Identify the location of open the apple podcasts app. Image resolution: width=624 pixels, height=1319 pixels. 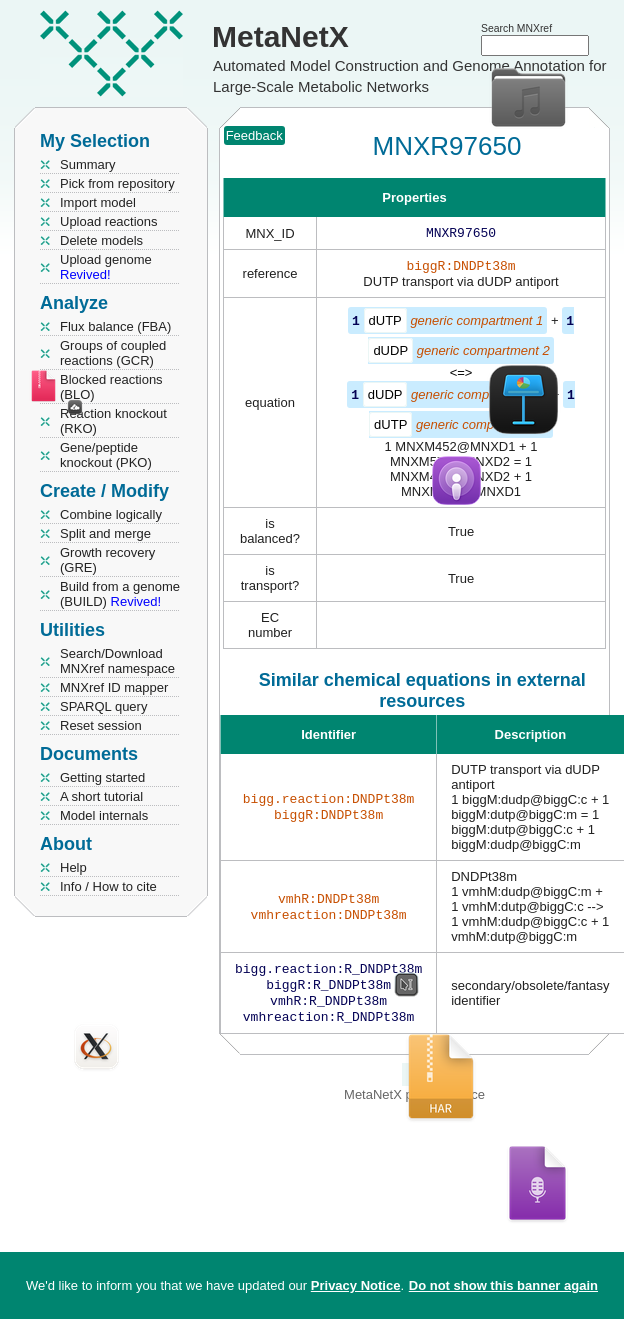
(456, 480).